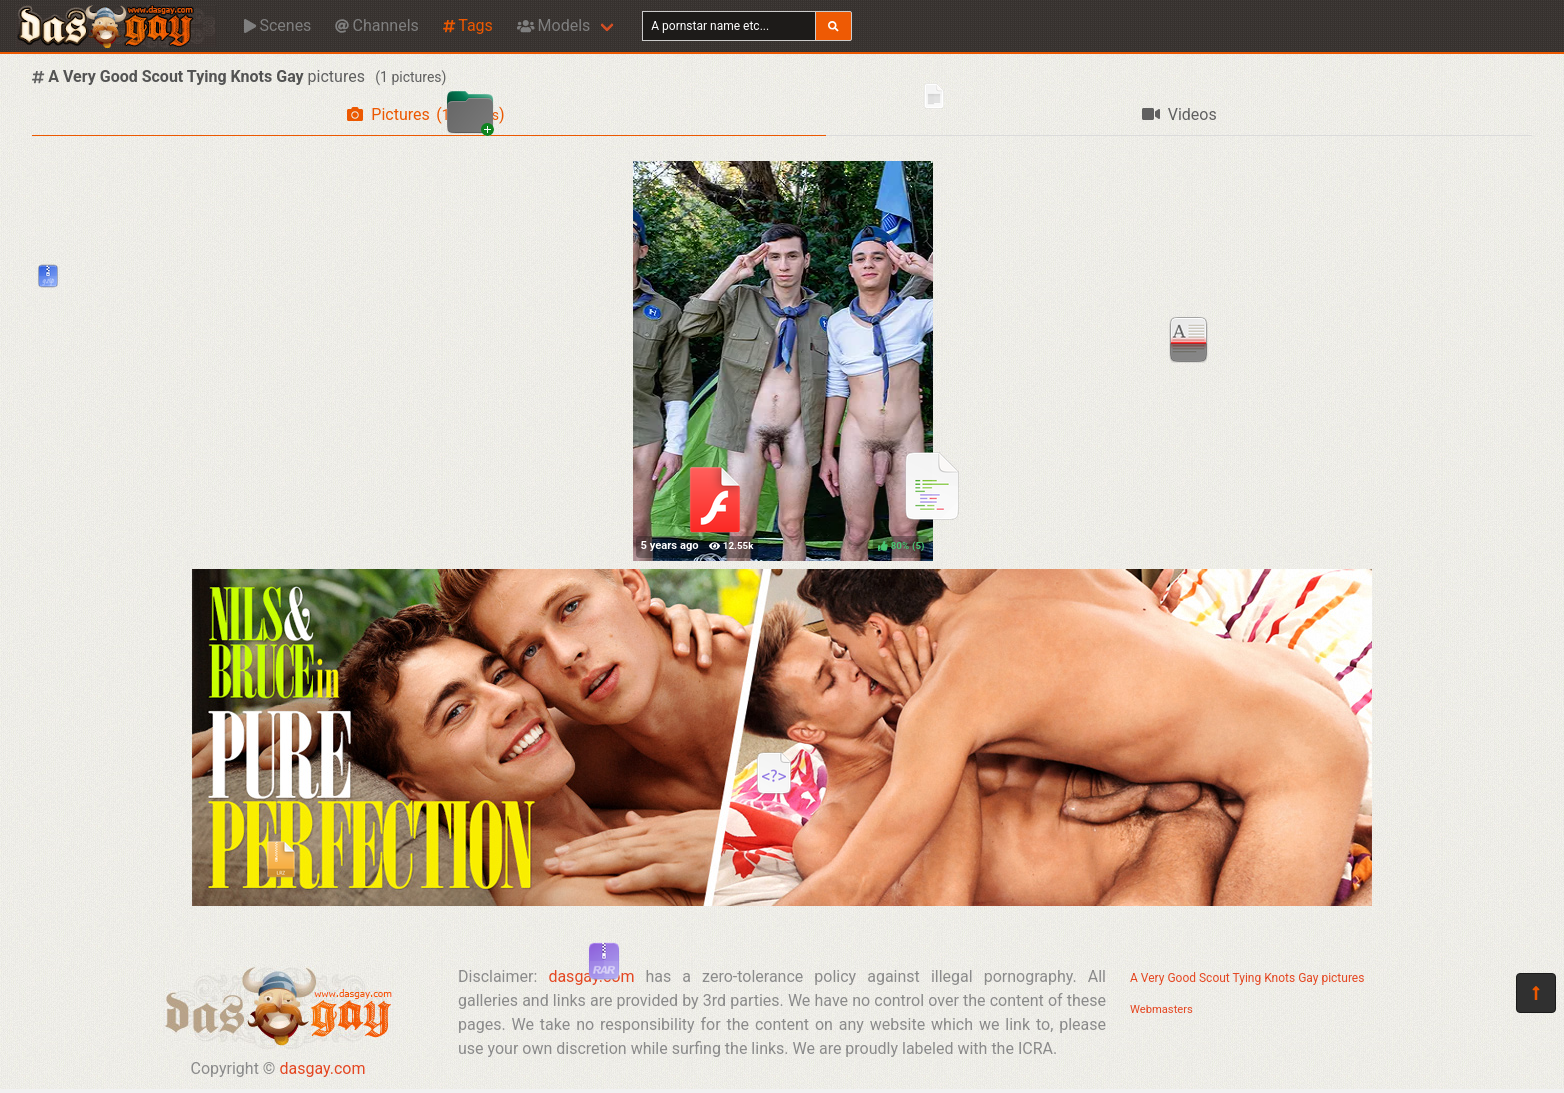  What do you see at coordinates (281, 860) in the screenshot?
I see `an lrzip compressed archive file` at bounding box center [281, 860].